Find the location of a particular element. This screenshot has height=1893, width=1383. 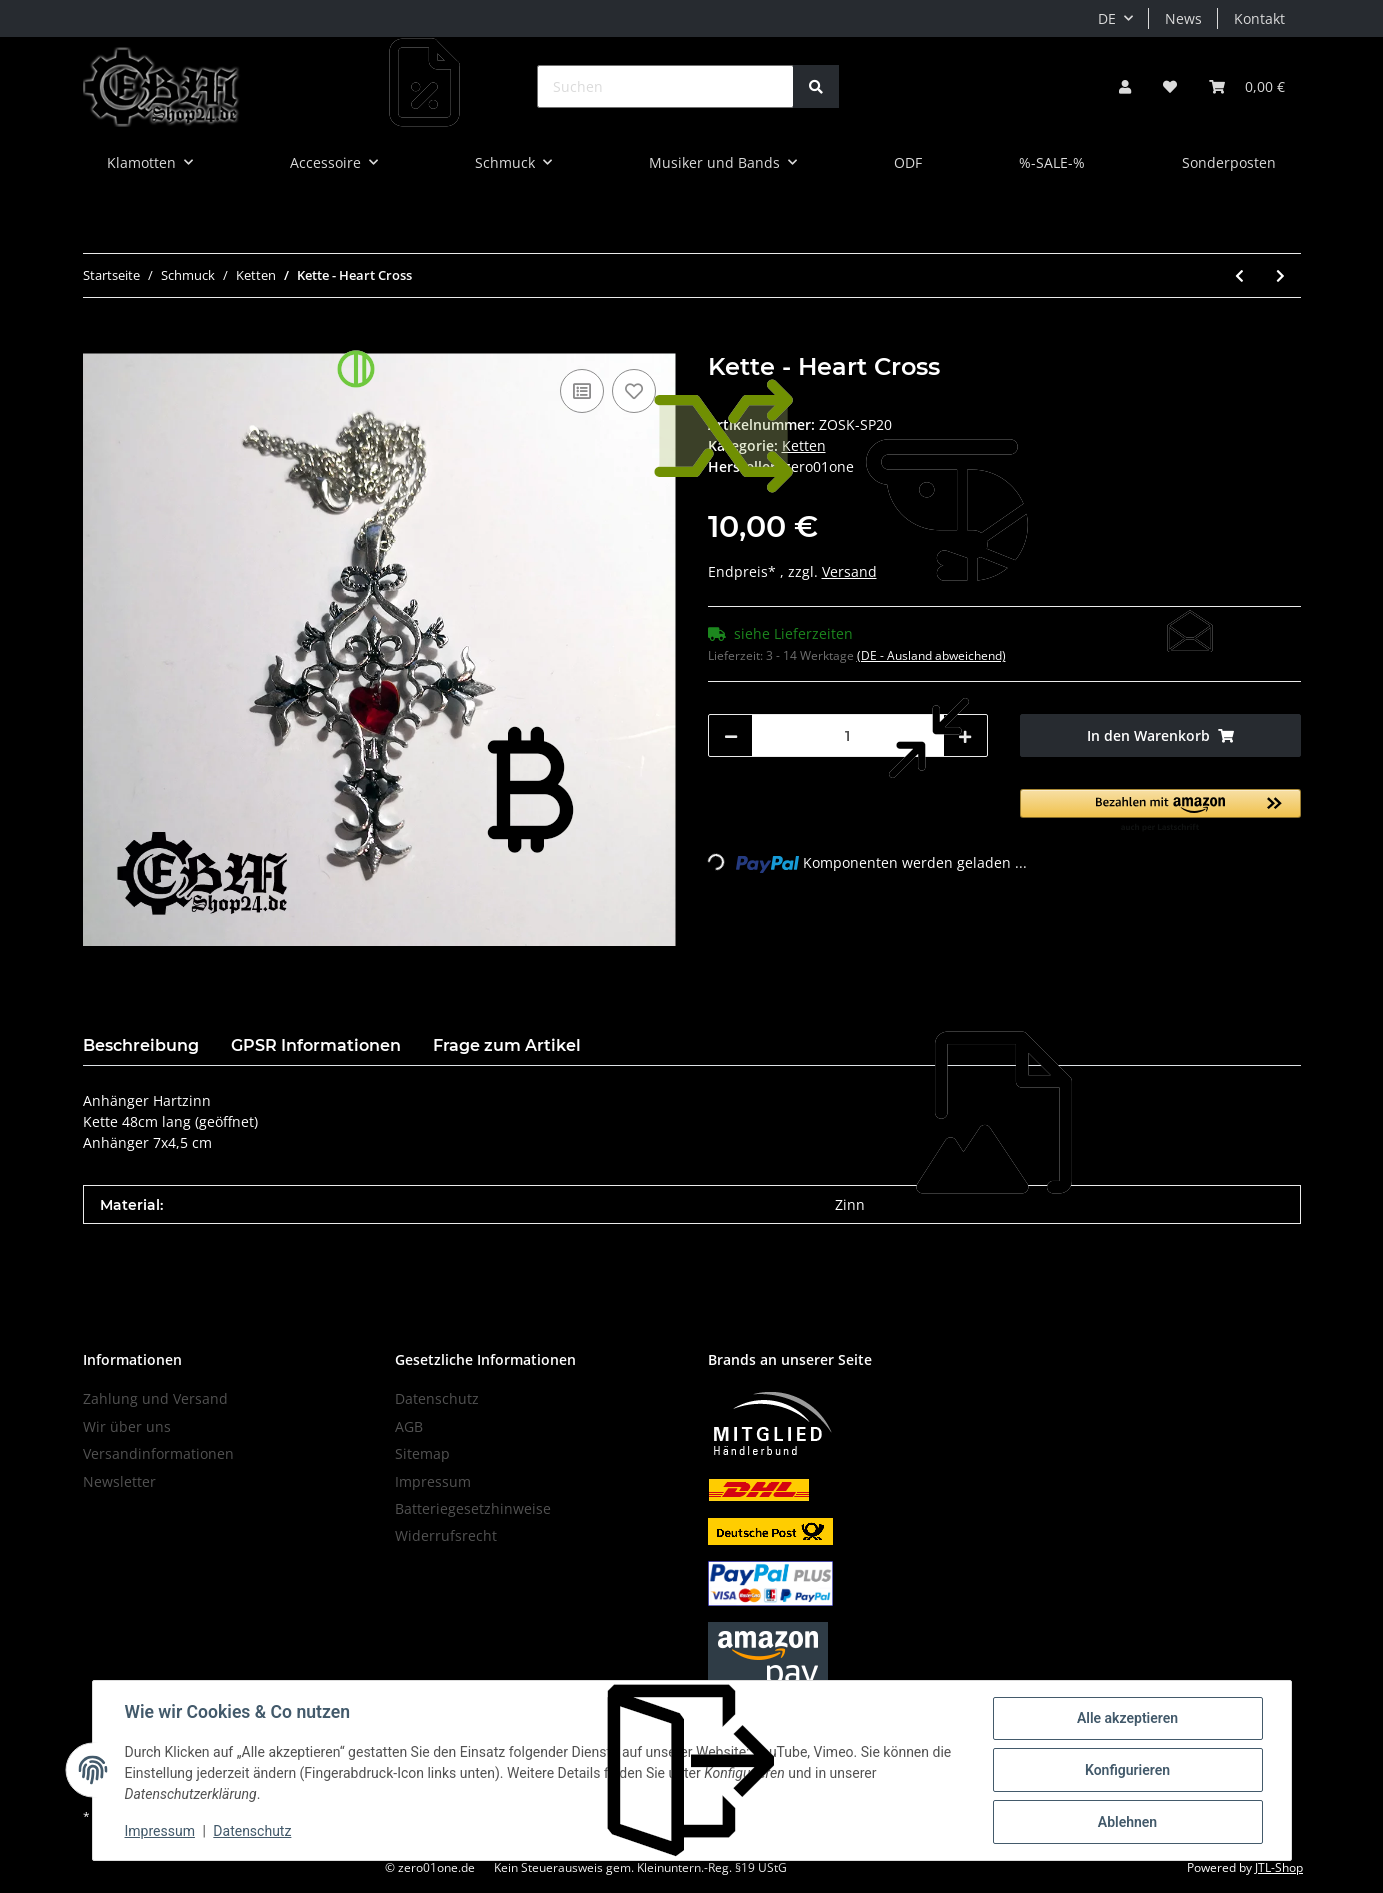

sign out of your account is located at coordinates (684, 1761).